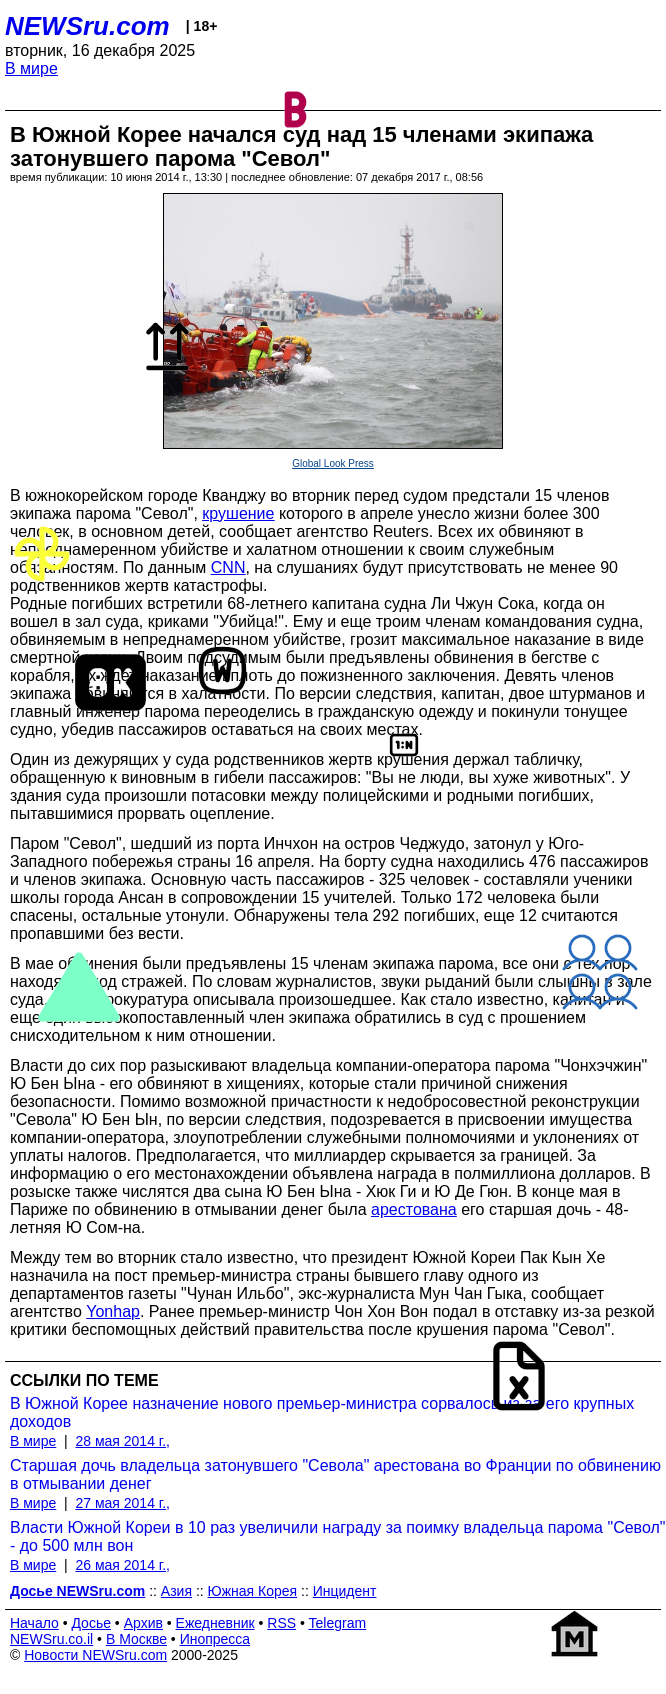 This screenshot has height=1694, width=666. I want to click on vercel platform logo, so click(79, 989).